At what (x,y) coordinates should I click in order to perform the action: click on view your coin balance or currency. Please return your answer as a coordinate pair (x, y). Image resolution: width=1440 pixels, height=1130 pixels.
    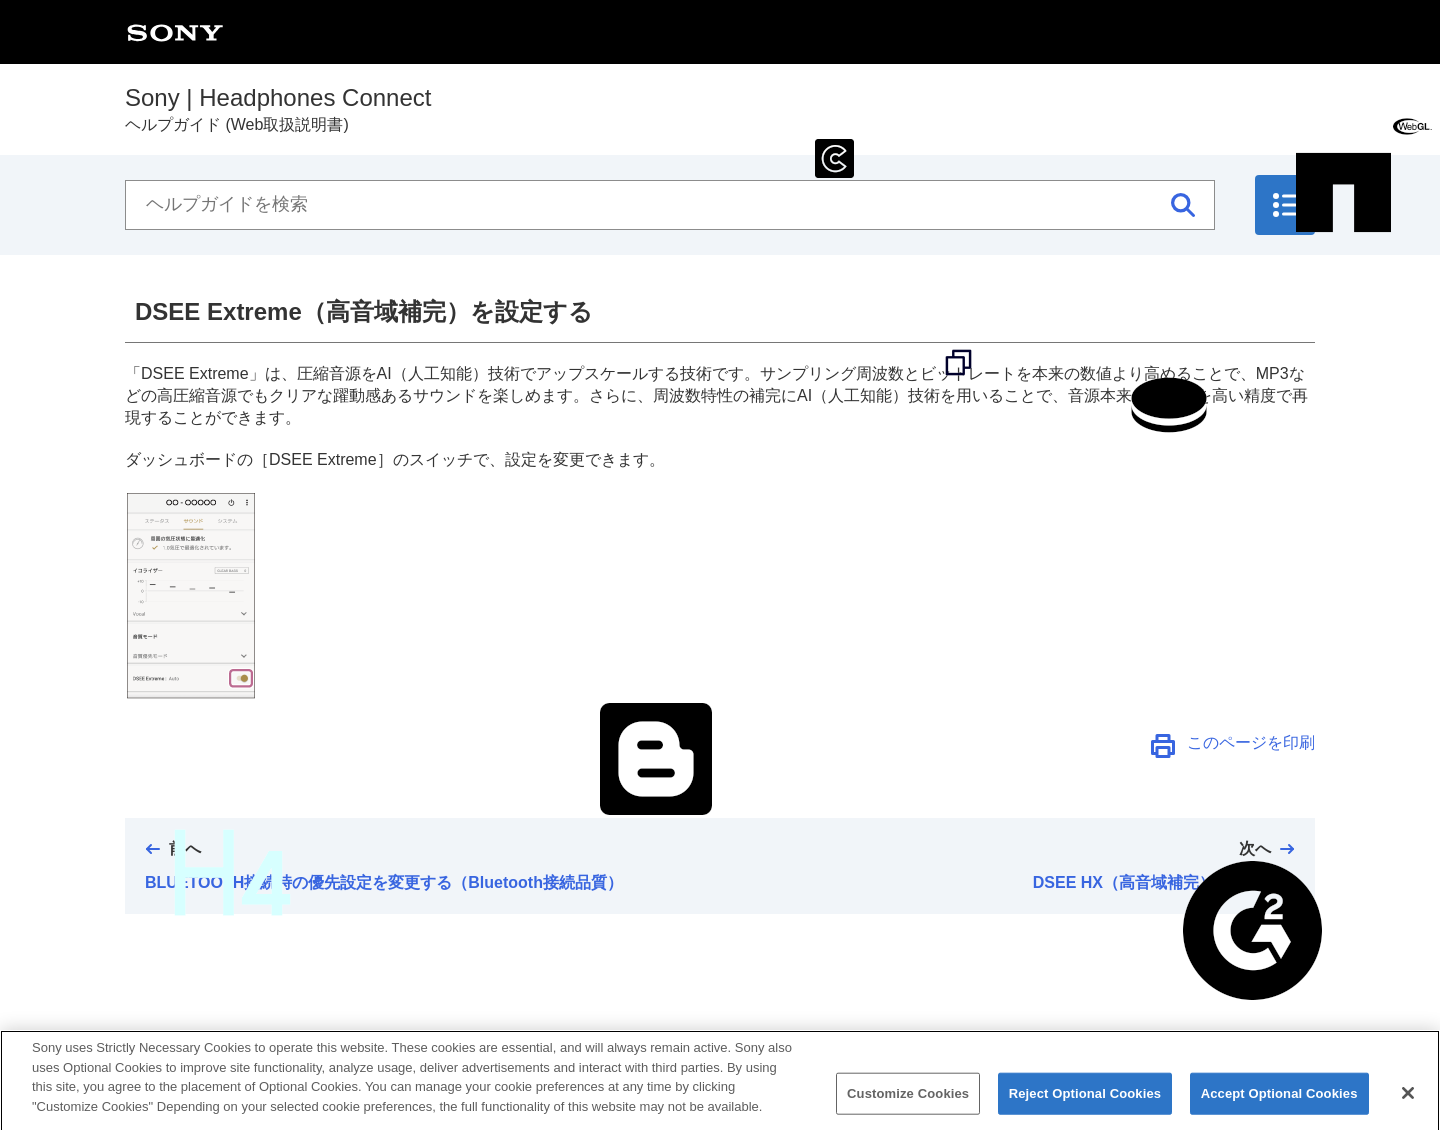
    Looking at the image, I should click on (1169, 405).